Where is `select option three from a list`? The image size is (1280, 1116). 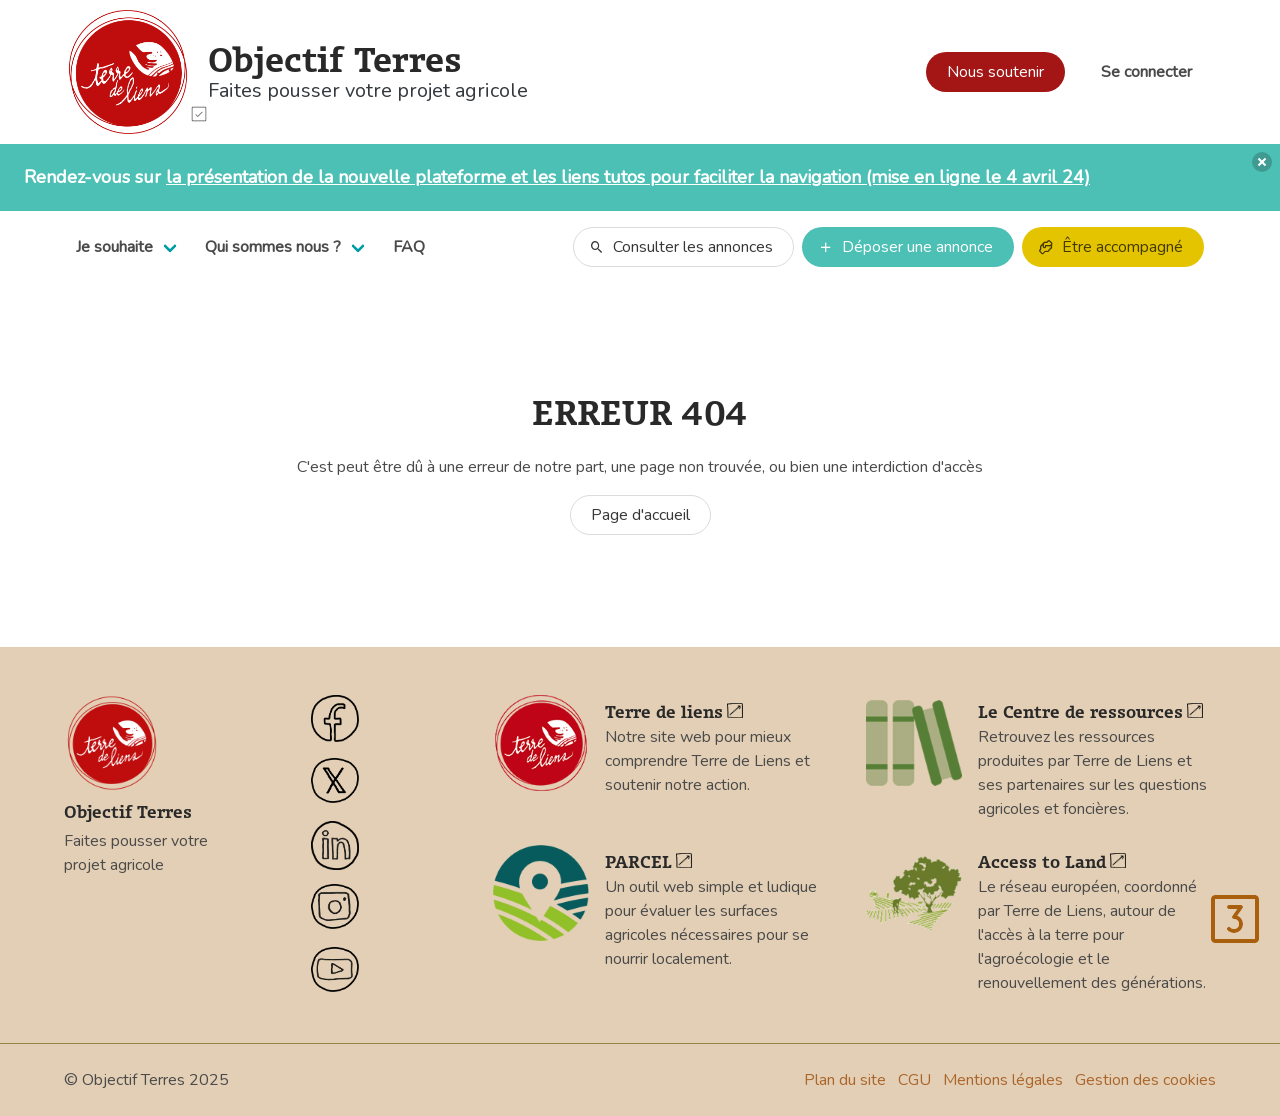
select option three from a list is located at coordinates (1235, 919).